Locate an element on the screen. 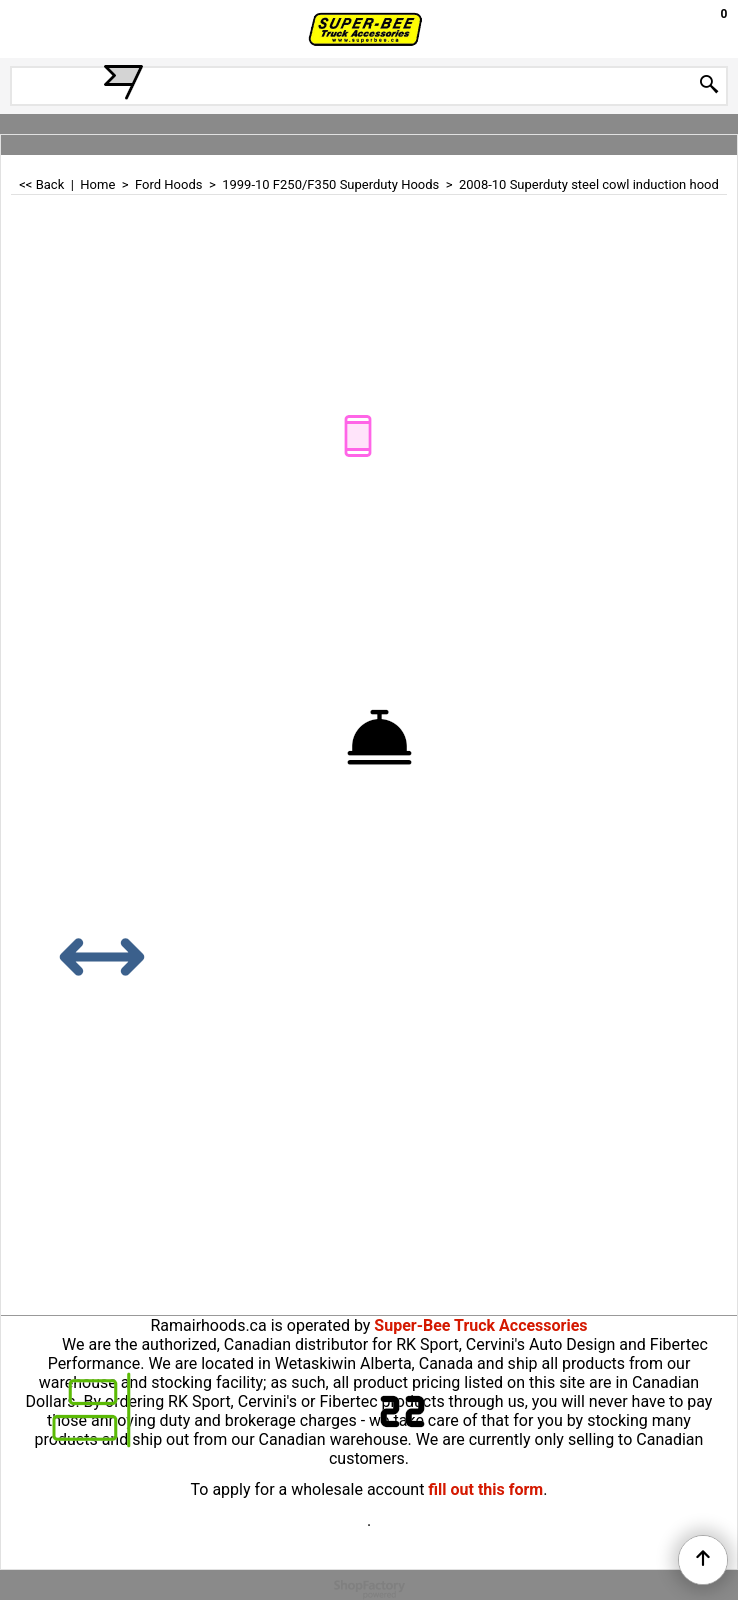  indicates item number 22 in a list or sequence is located at coordinates (402, 1411).